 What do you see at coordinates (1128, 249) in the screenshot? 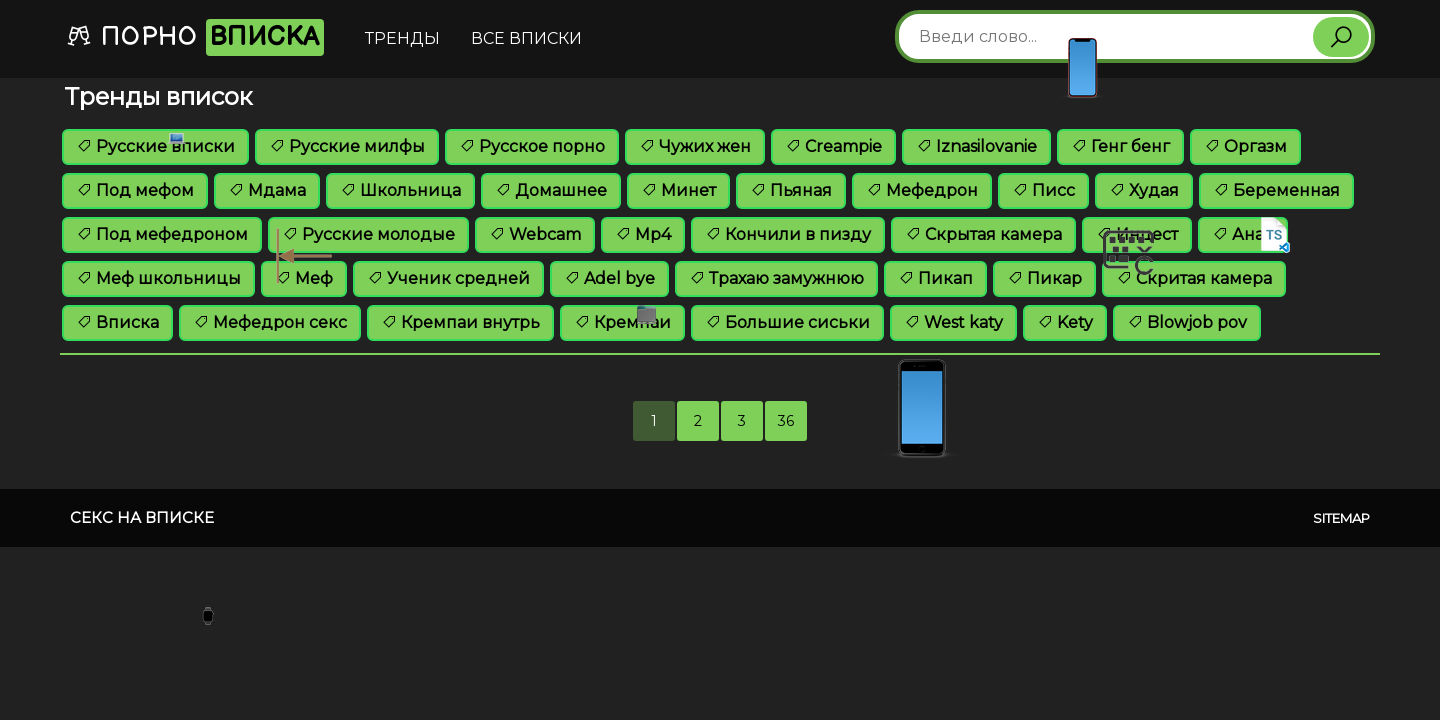
I see `open on-screen keyboard settings` at bounding box center [1128, 249].